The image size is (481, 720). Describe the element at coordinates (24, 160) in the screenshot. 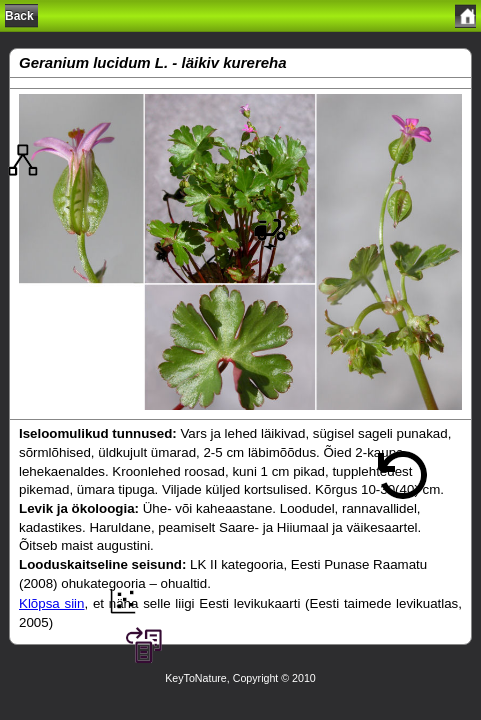

I see `view subtype hierarchy in code editor` at that location.